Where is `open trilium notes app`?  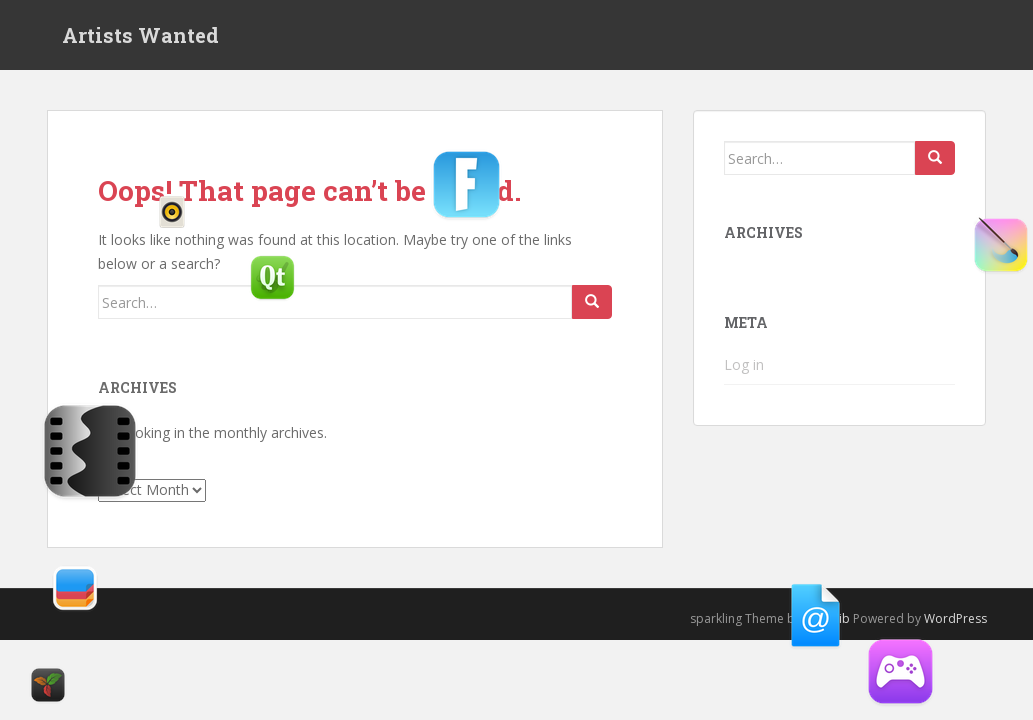
open trilium notes app is located at coordinates (48, 685).